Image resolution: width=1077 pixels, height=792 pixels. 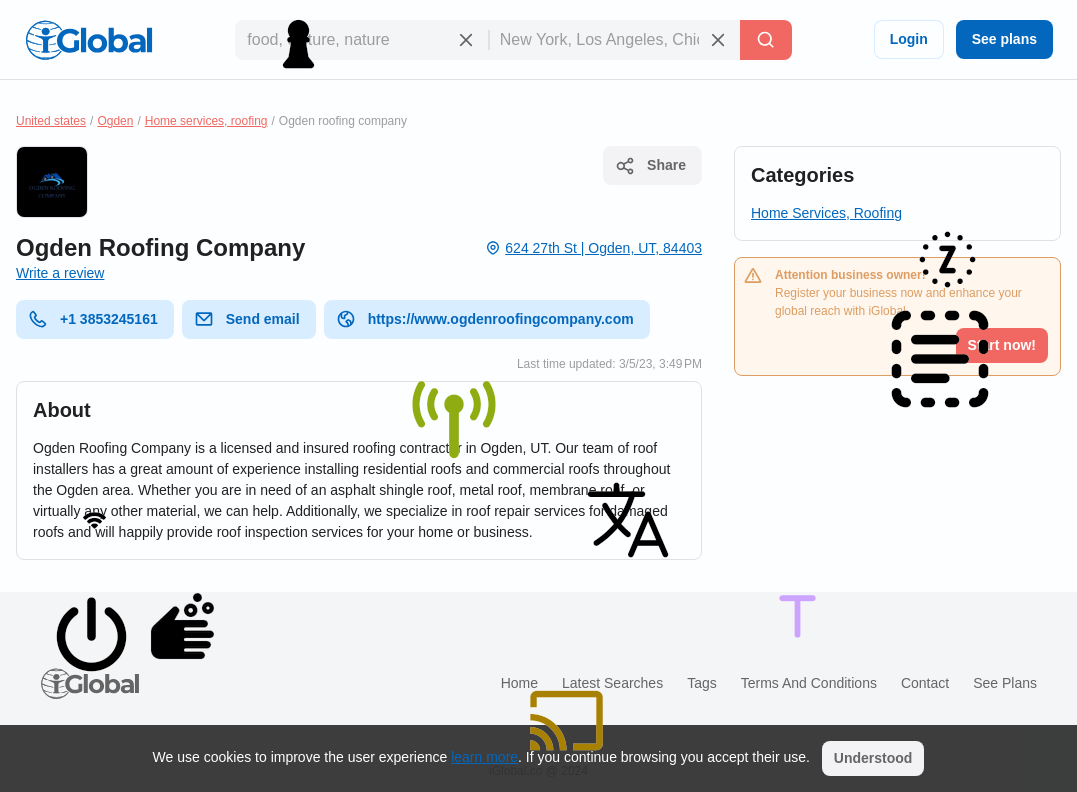 What do you see at coordinates (940, 359) in the screenshot?
I see `select text within a document` at bounding box center [940, 359].